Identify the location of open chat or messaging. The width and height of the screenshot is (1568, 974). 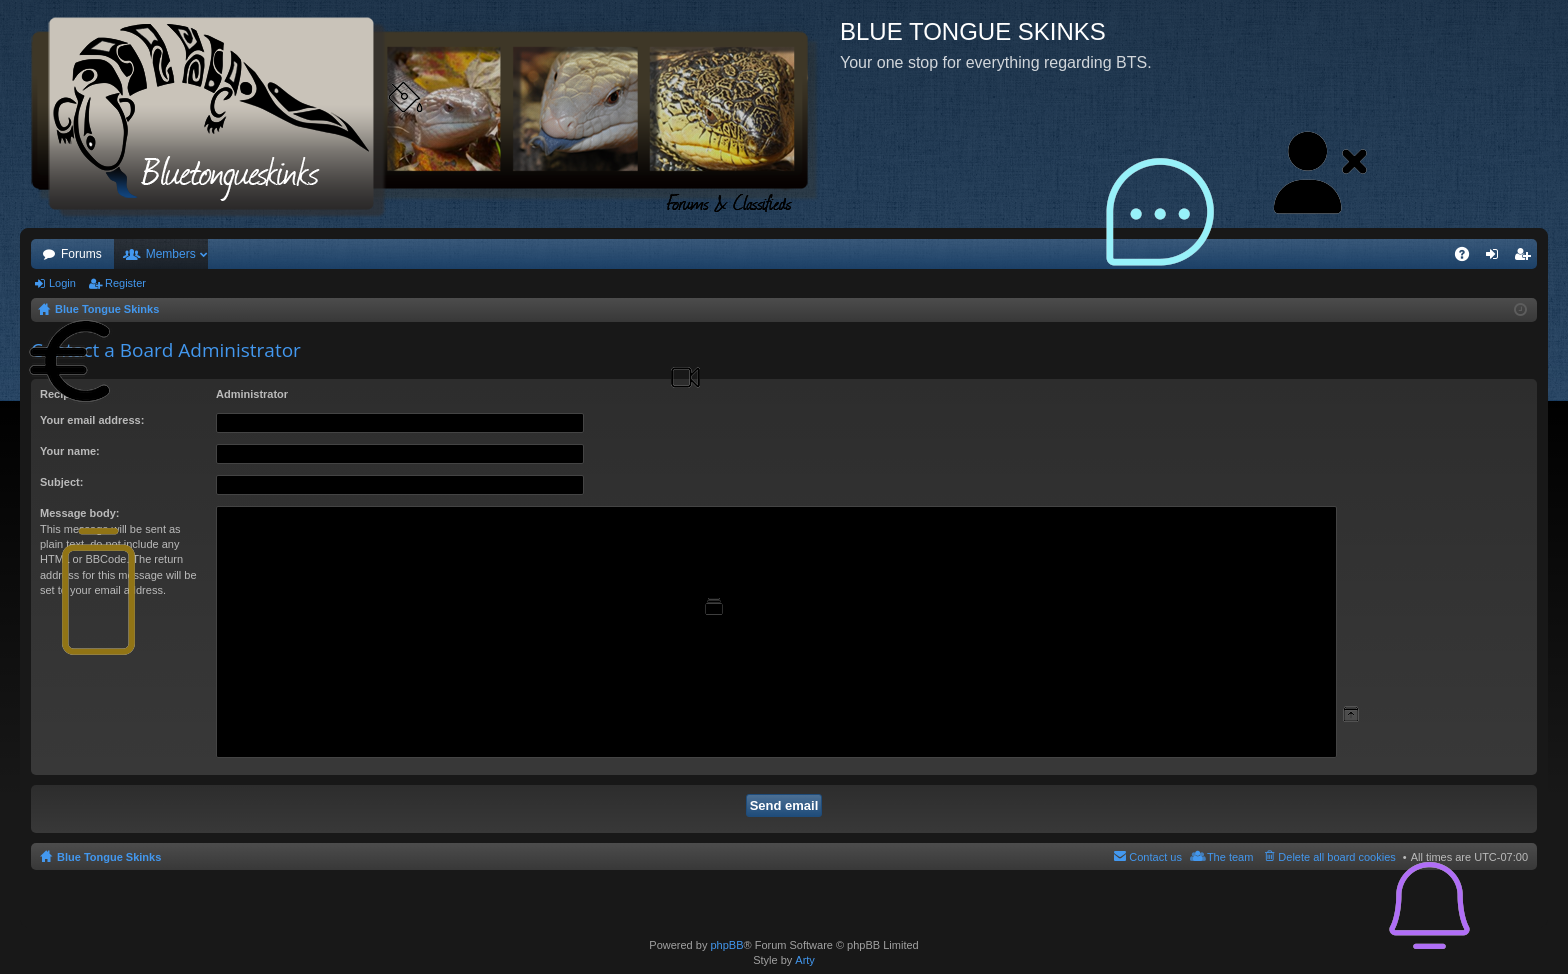
(1158, 214).